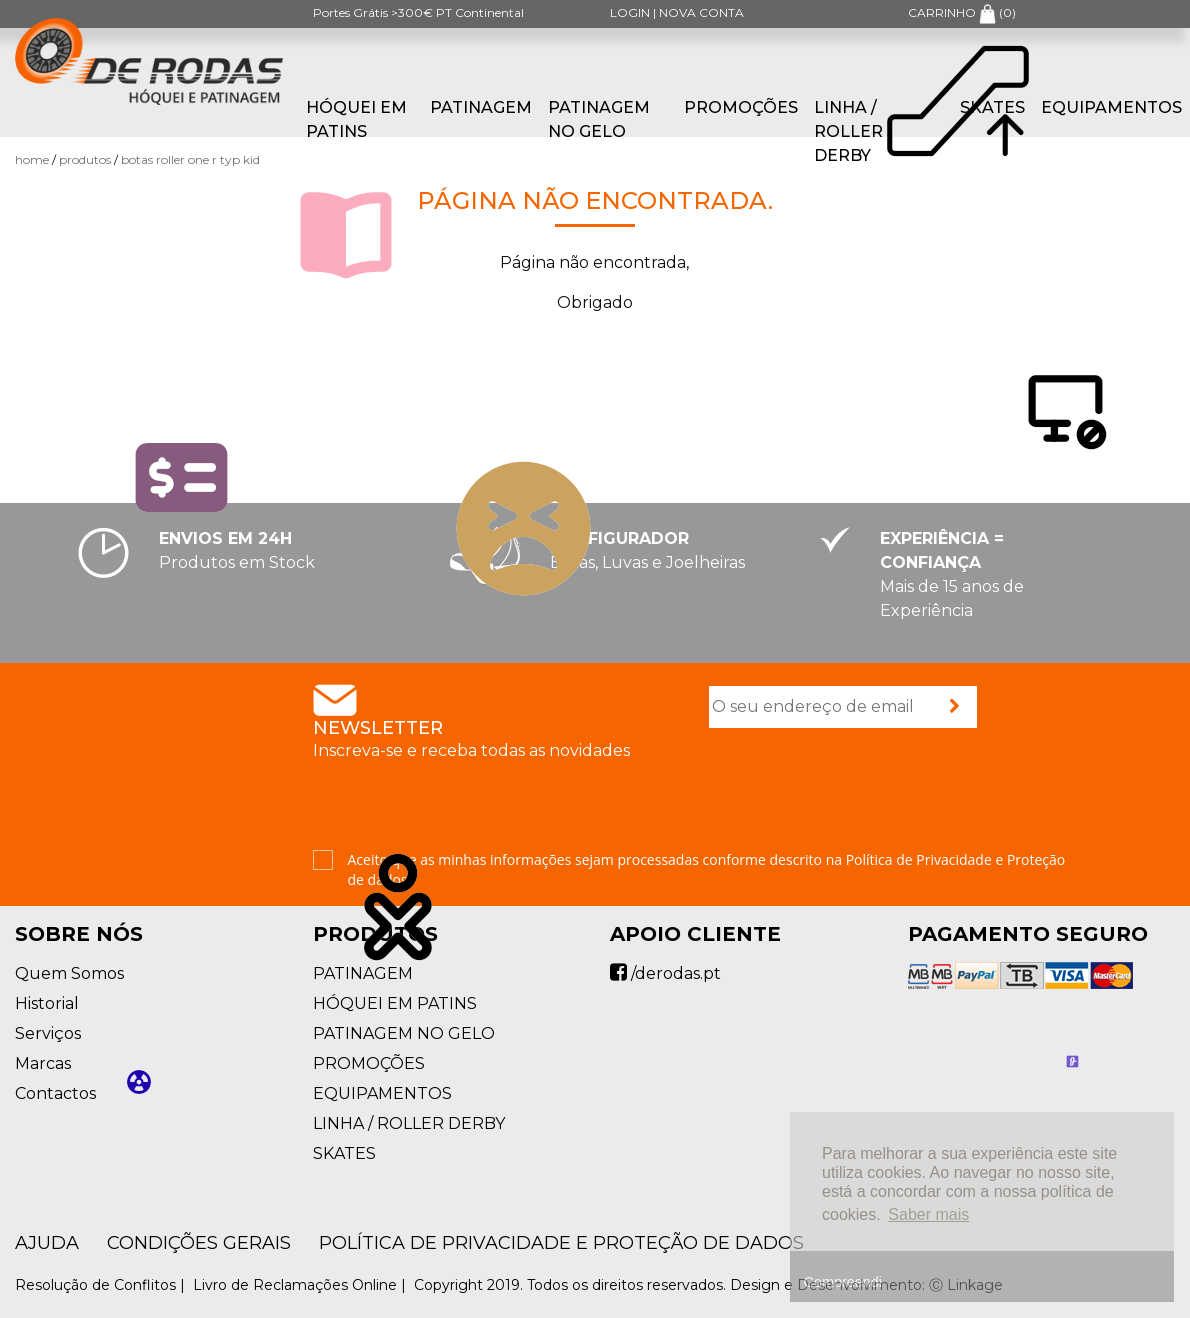 The height and width of the screenshot is (1318, 1190). What do you see at coordinates (958, 101) in the screenshot?
I see `indicates escalator going up` at bounding box center [958, 101].